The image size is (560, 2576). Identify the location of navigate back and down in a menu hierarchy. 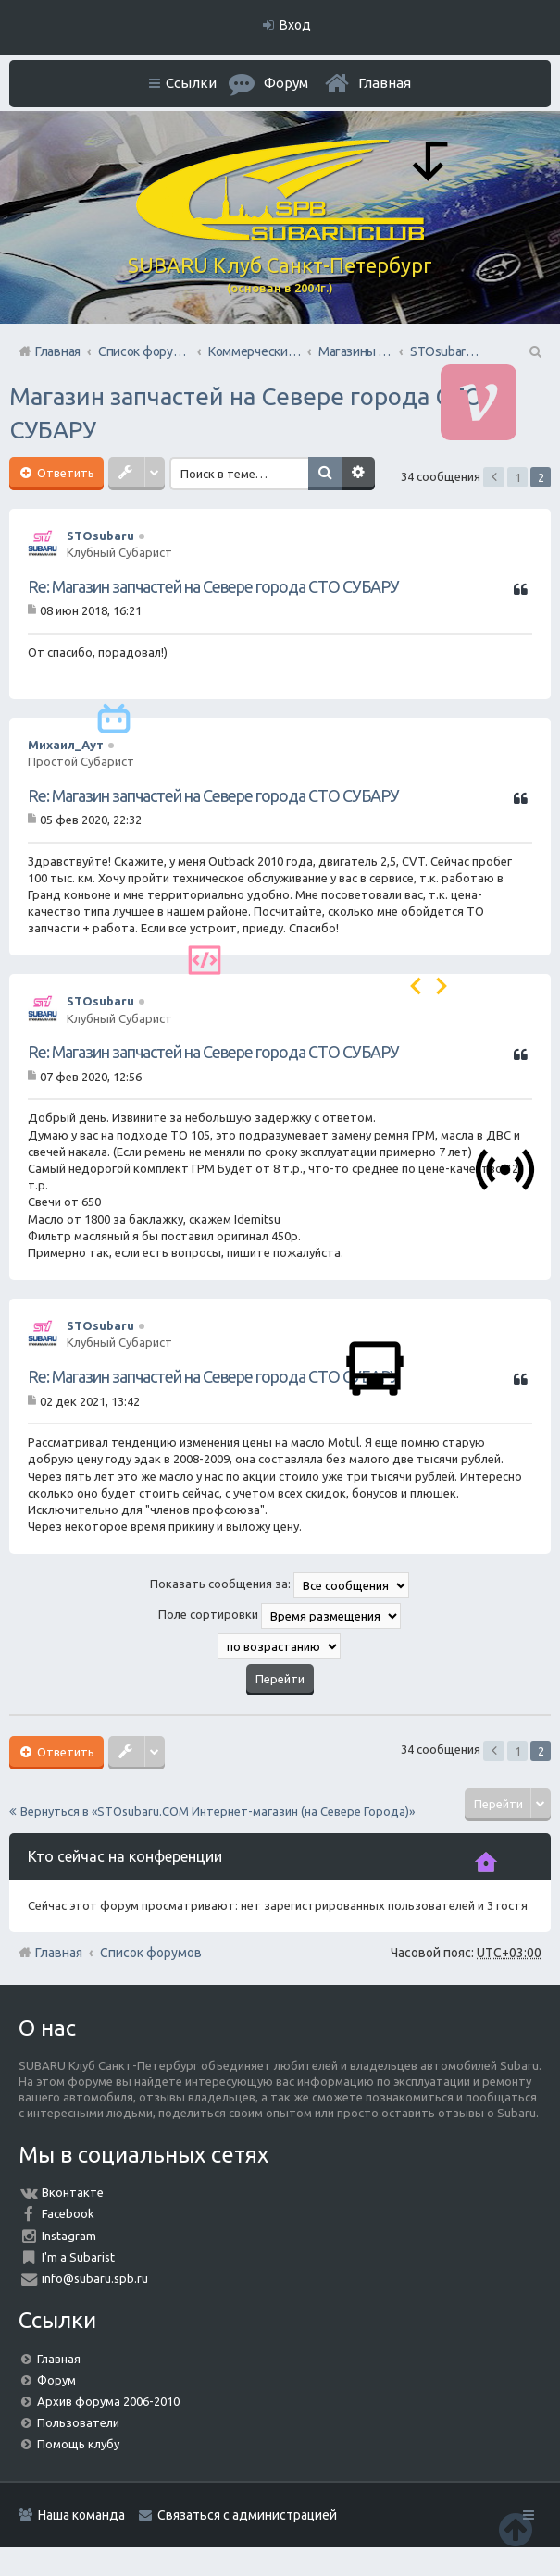
(430, 159).